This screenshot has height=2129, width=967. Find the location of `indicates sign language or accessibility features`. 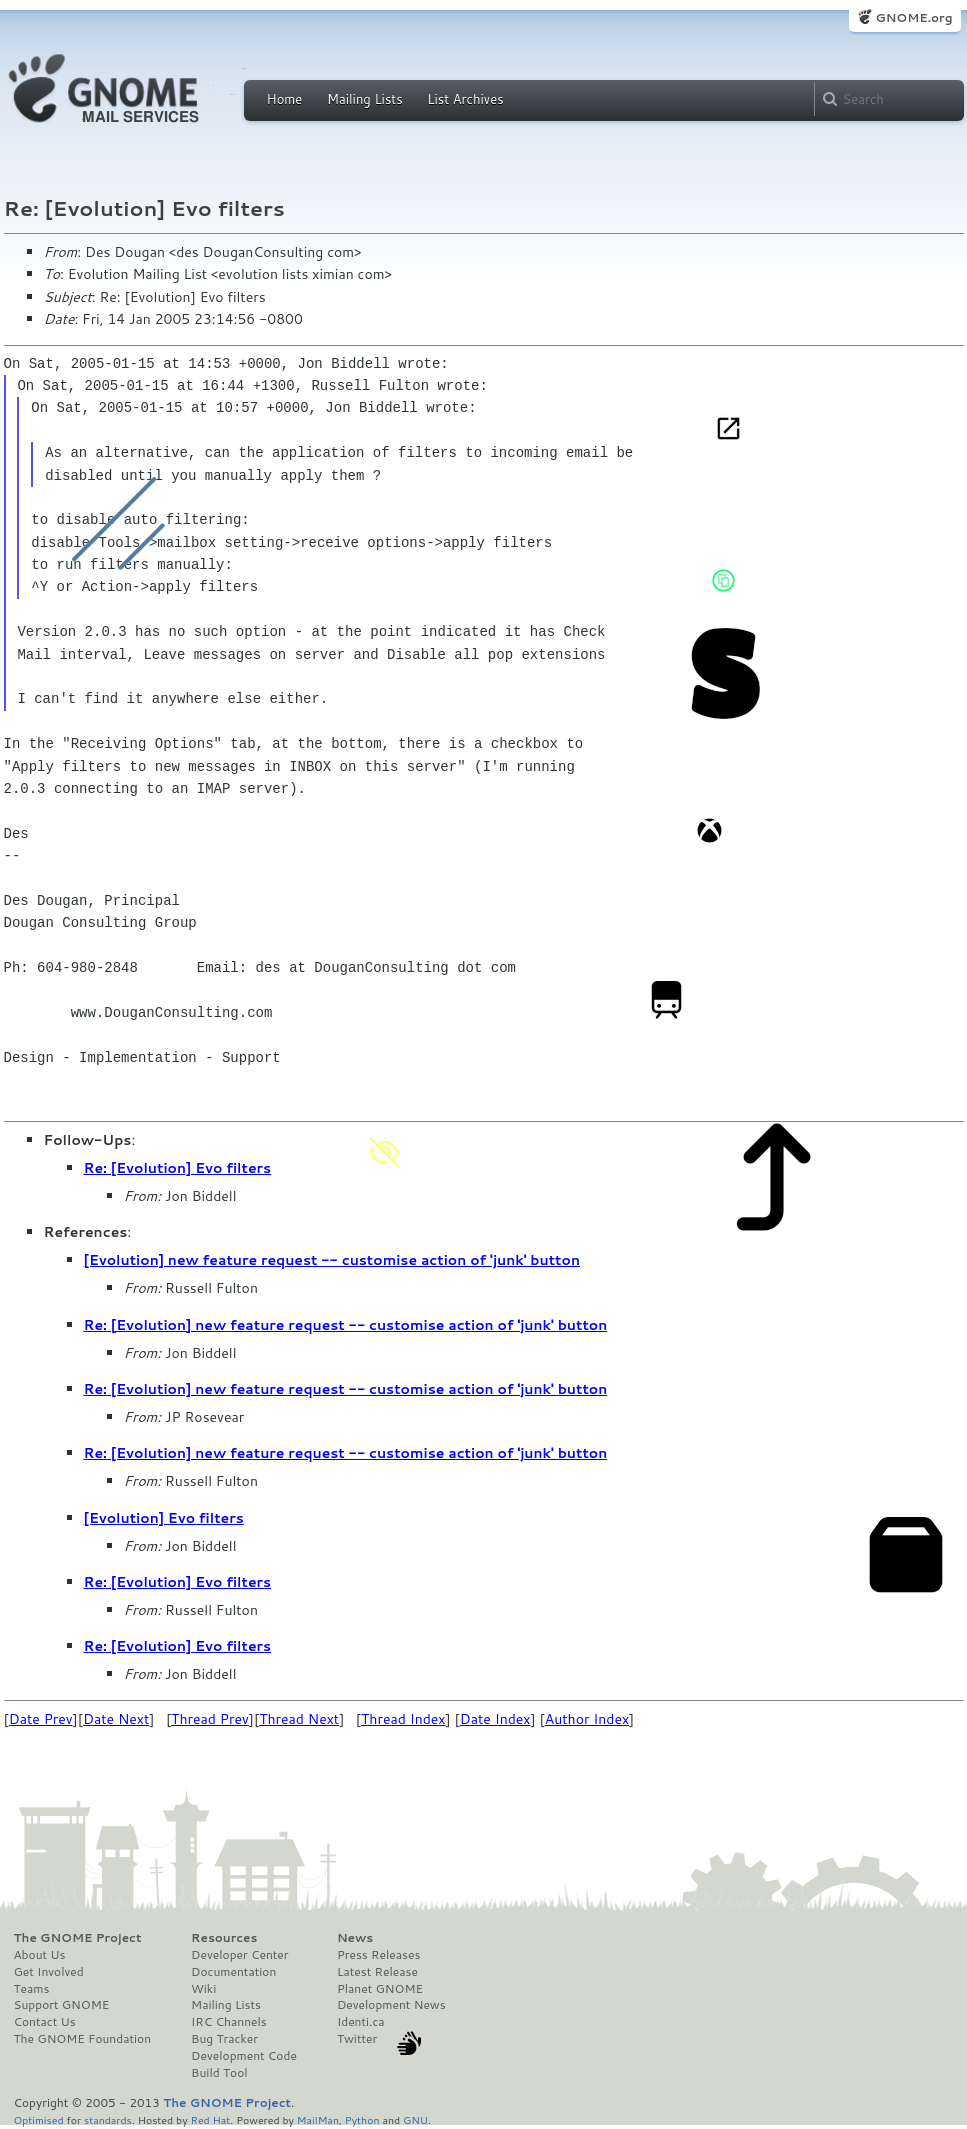

indicates sign language or accessibility features is located at coordinates (409, 2043).